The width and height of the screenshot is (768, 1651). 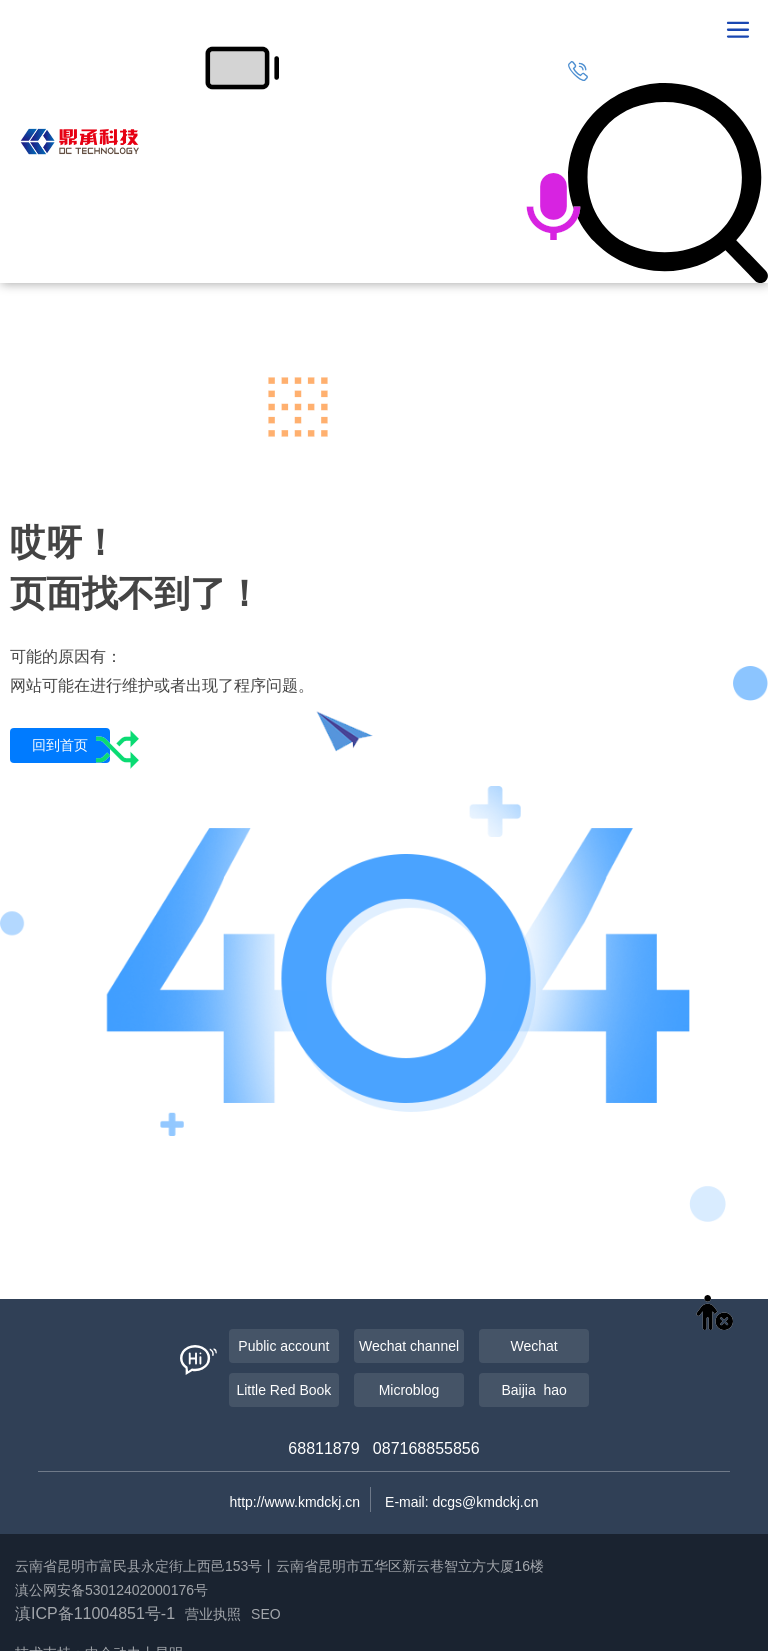 I want to click on tap to start voice input, so click(x=553, y=206).